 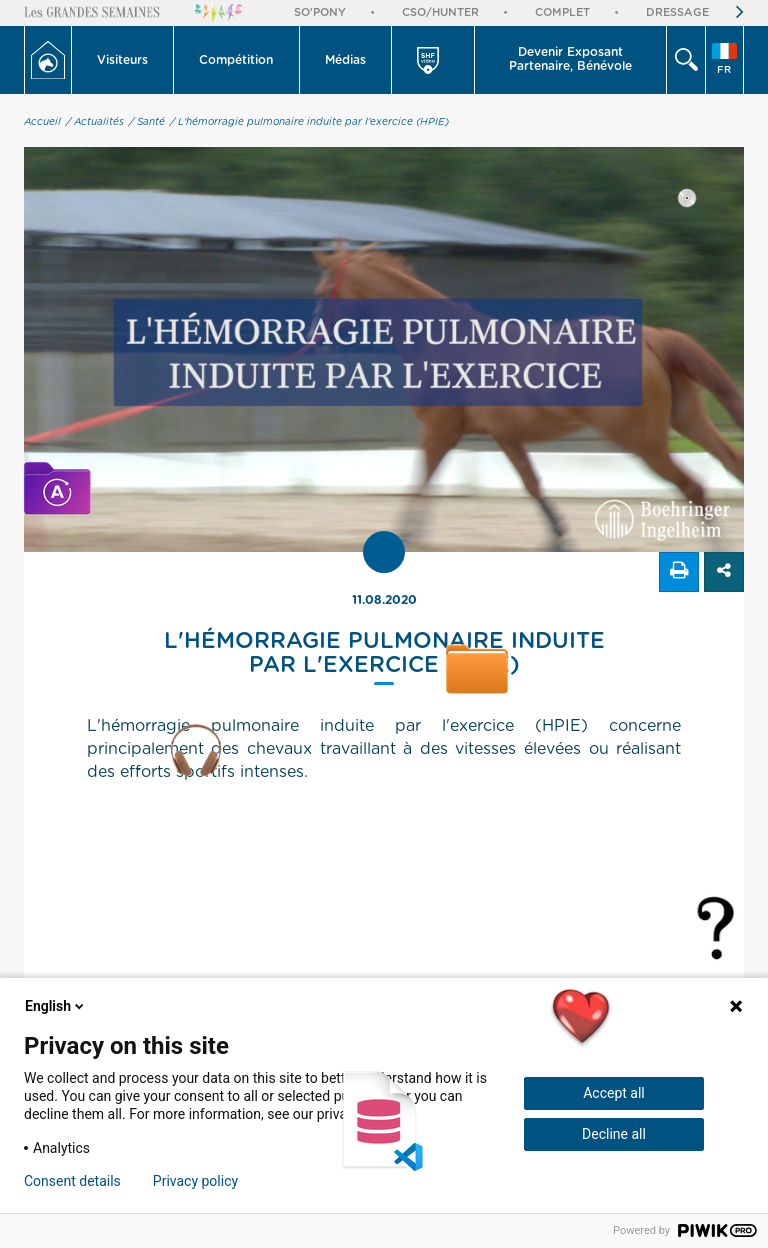 I want to click on unmount or eject a CD/DVD disc, so click(x=687, y=198).